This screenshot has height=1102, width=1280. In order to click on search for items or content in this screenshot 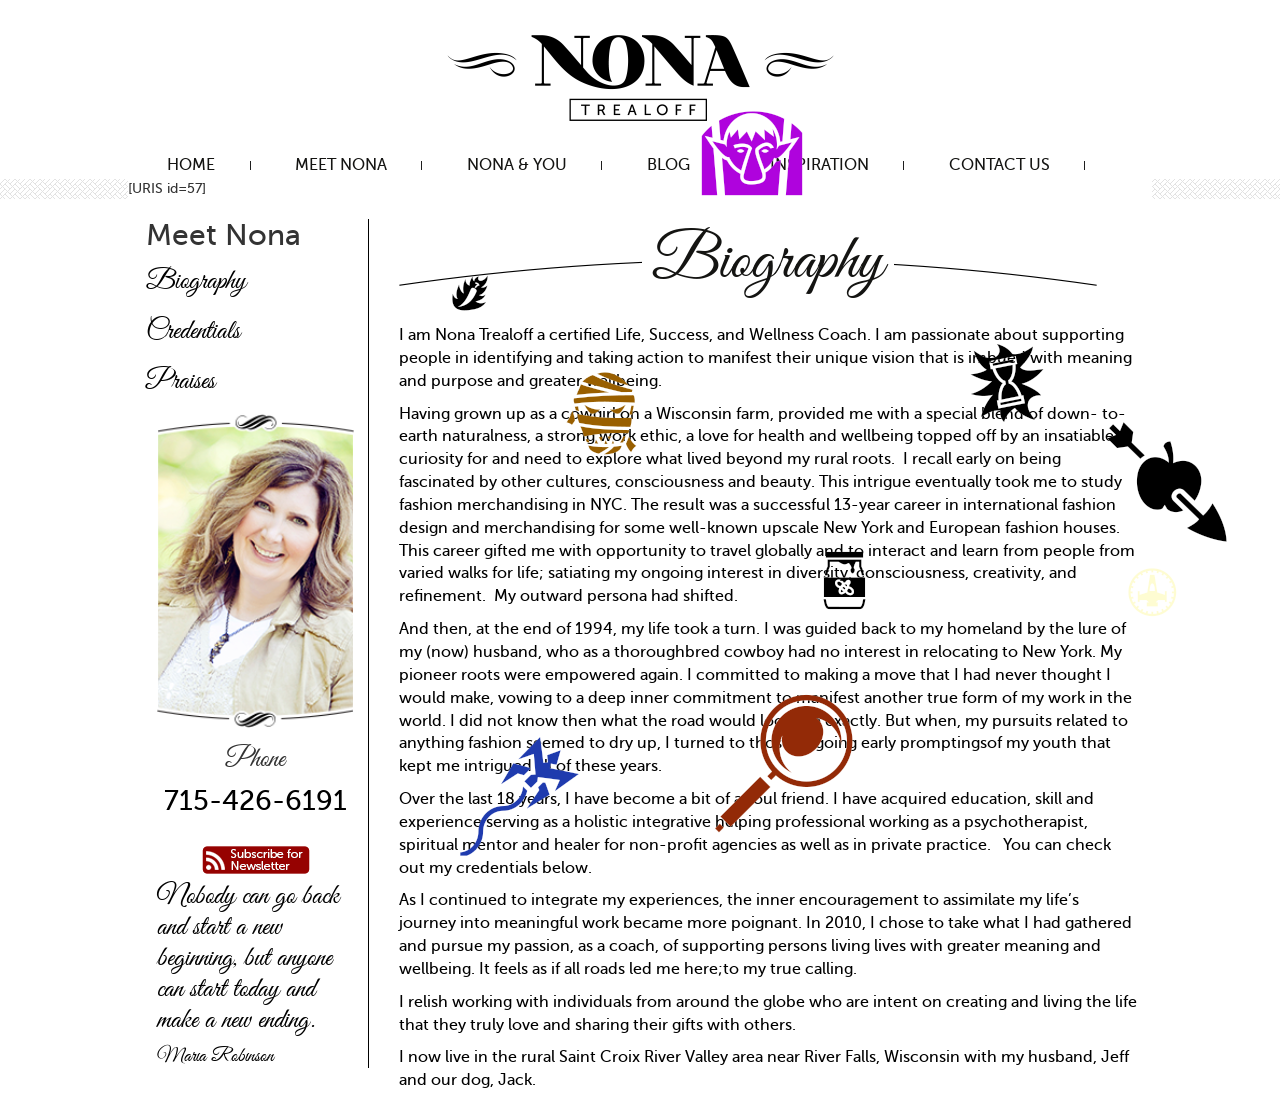, I will do `click(783, 764)`.